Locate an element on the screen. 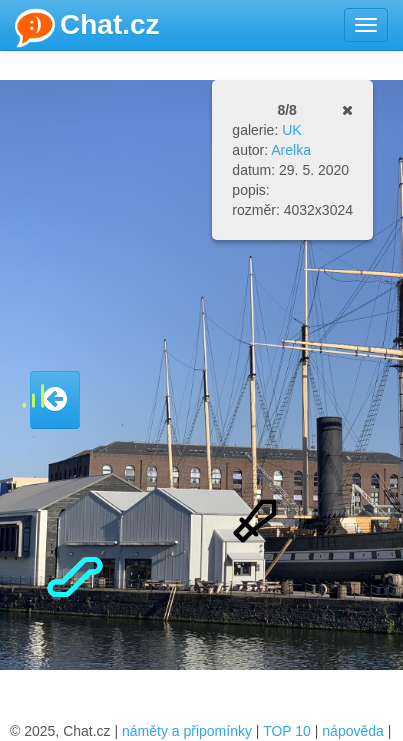 The image size is (403, 741). access combat or battle features is located at coordinates (255, 521).